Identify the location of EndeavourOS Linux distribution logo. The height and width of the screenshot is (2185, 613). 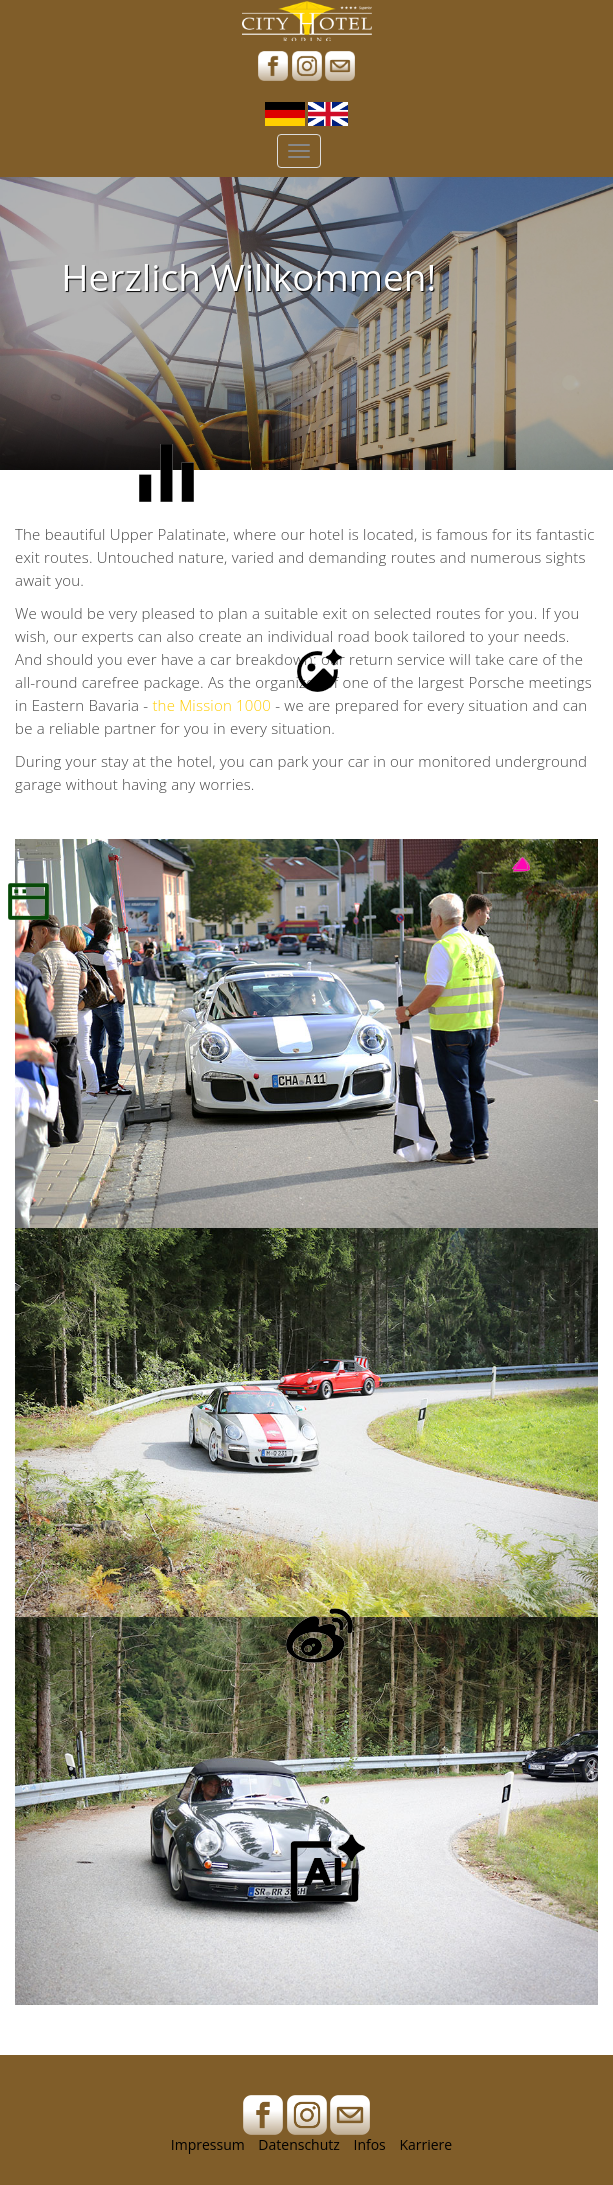
(521, 864).